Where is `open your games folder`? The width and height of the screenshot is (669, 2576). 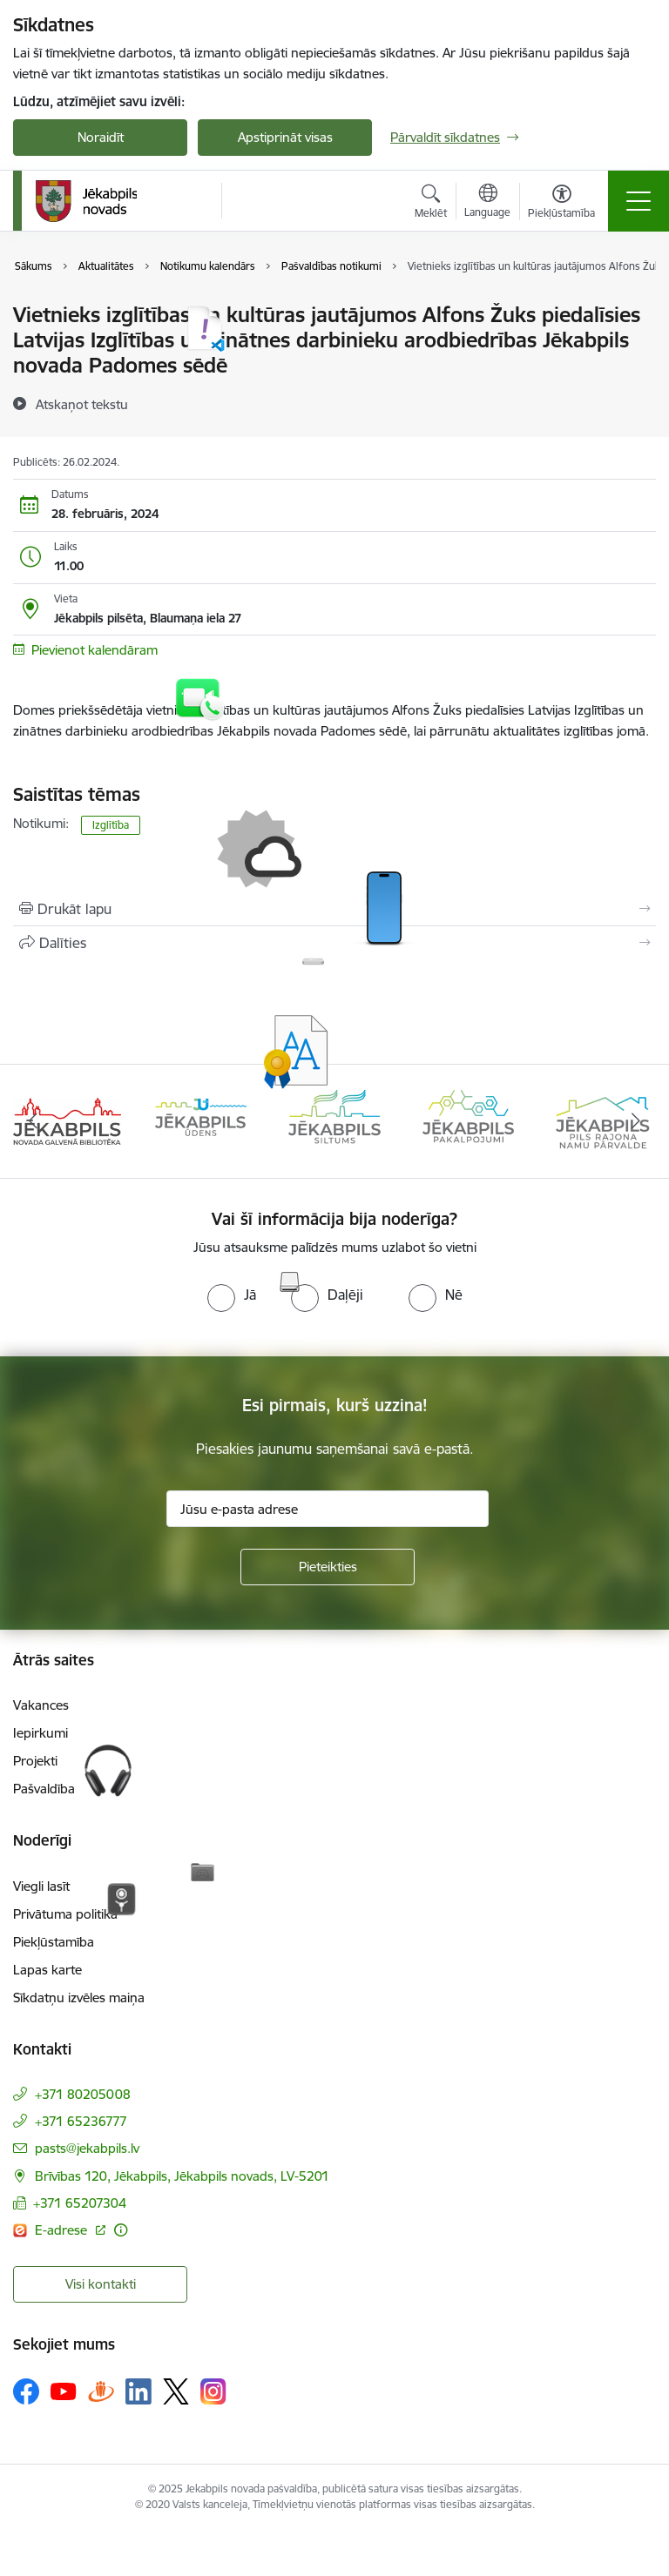 open your games folder is located at coordinates (202, 1872).